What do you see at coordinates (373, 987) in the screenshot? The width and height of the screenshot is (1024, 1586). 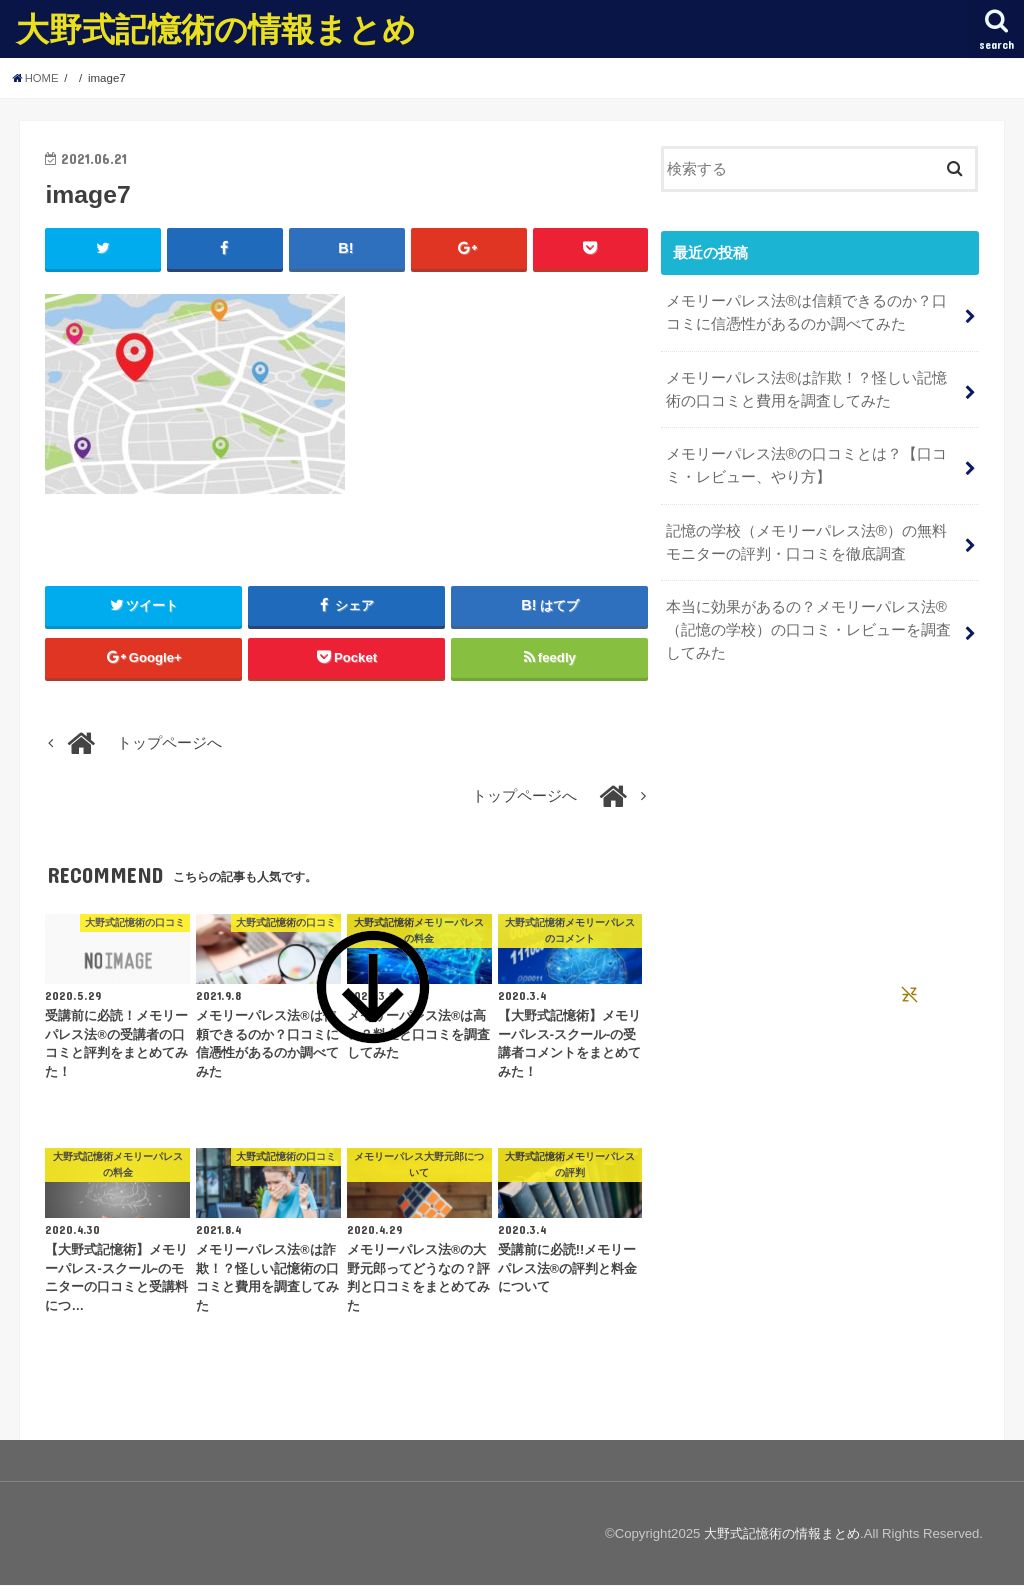 I see `download a file or resource` at bounding box center [373, 987].